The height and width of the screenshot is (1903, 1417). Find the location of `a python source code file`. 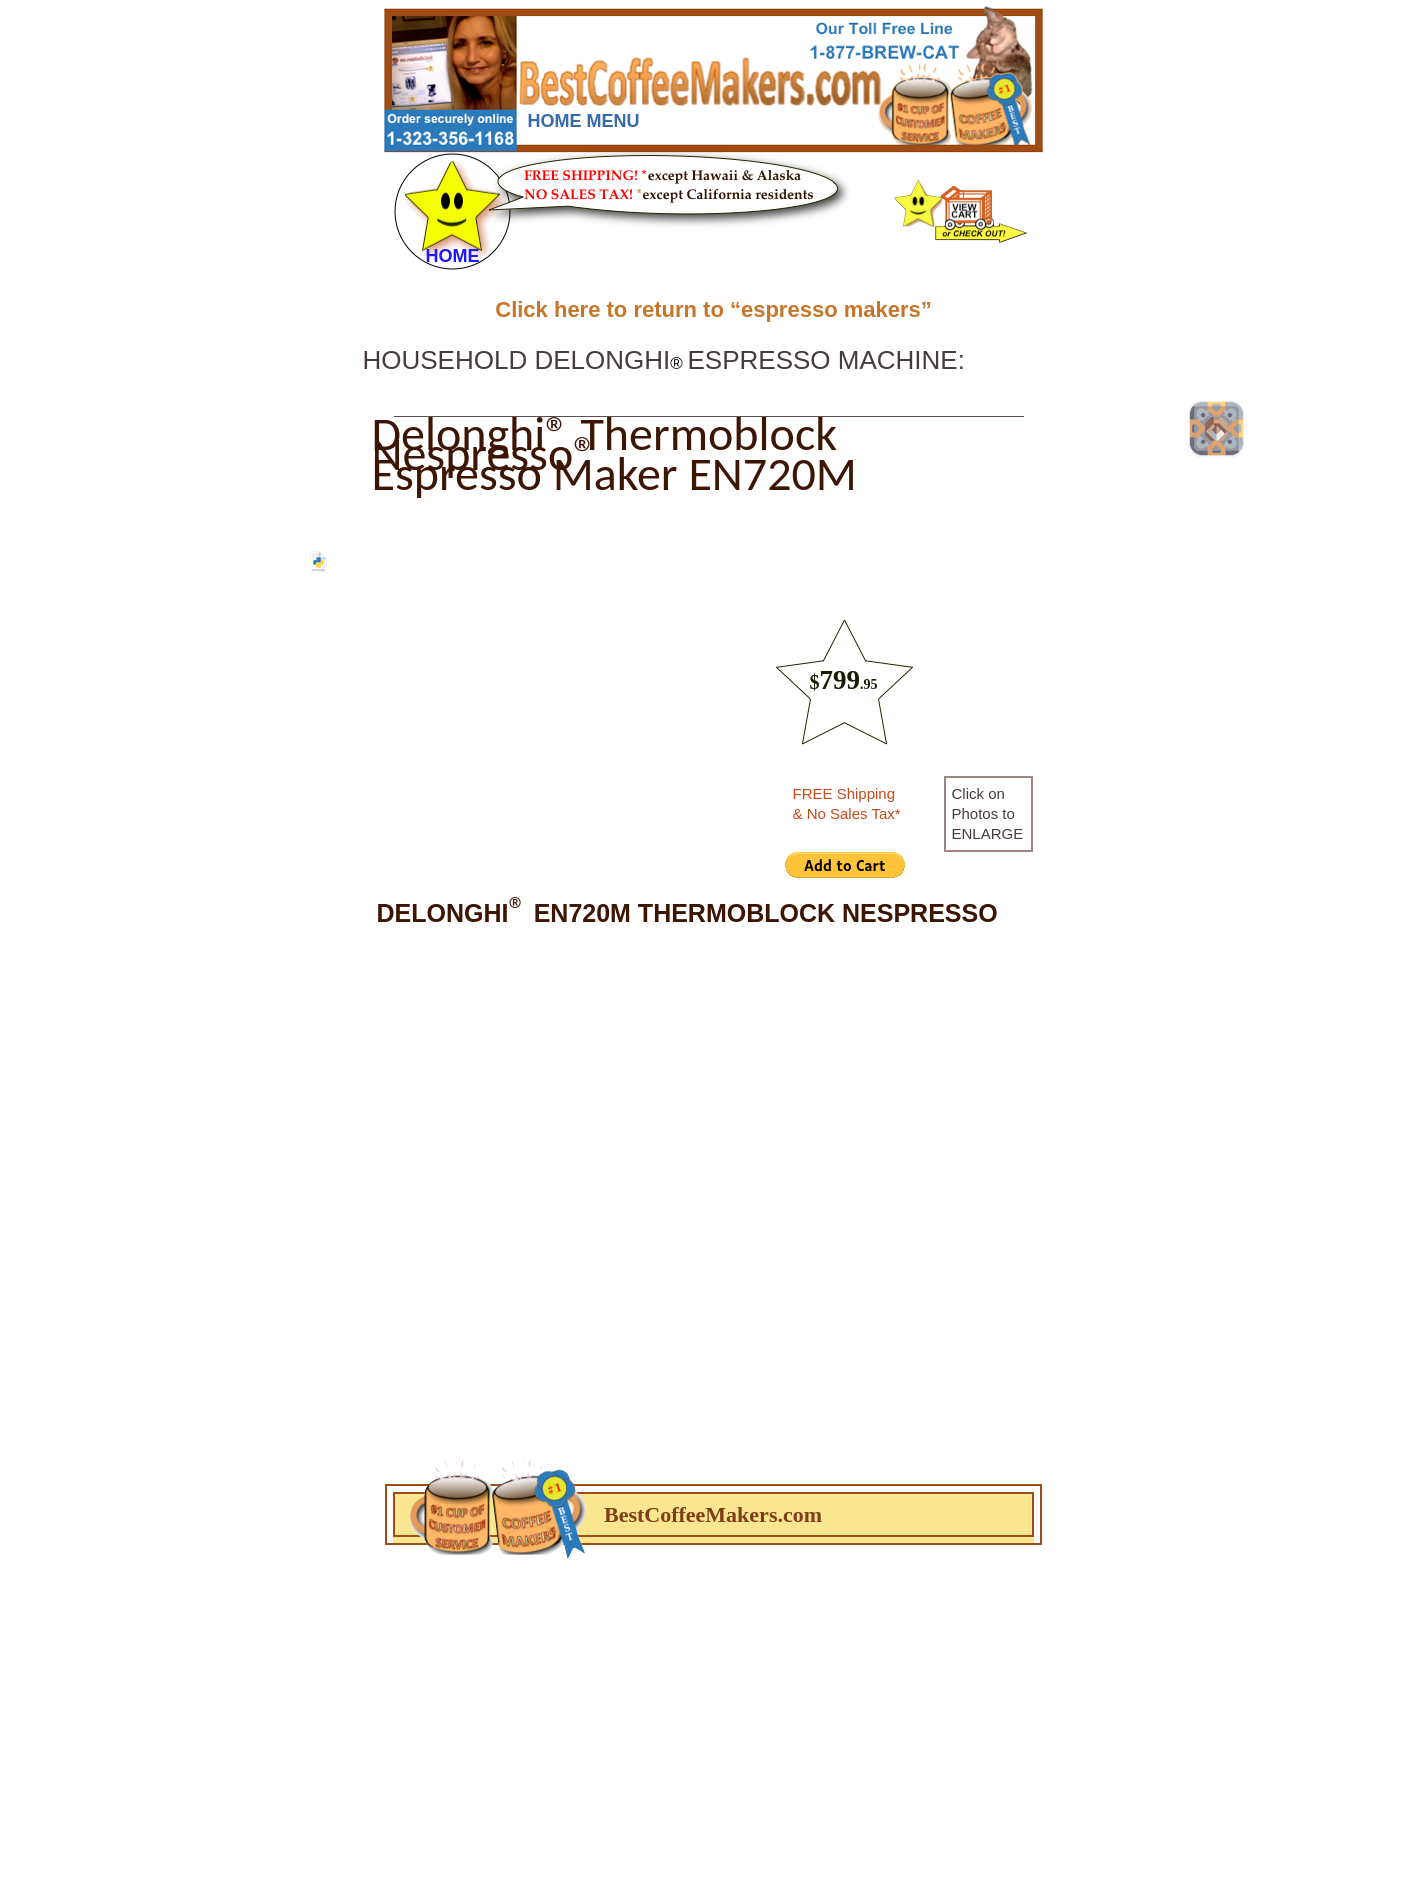

a python source code file is located at coordinates (318, 562).